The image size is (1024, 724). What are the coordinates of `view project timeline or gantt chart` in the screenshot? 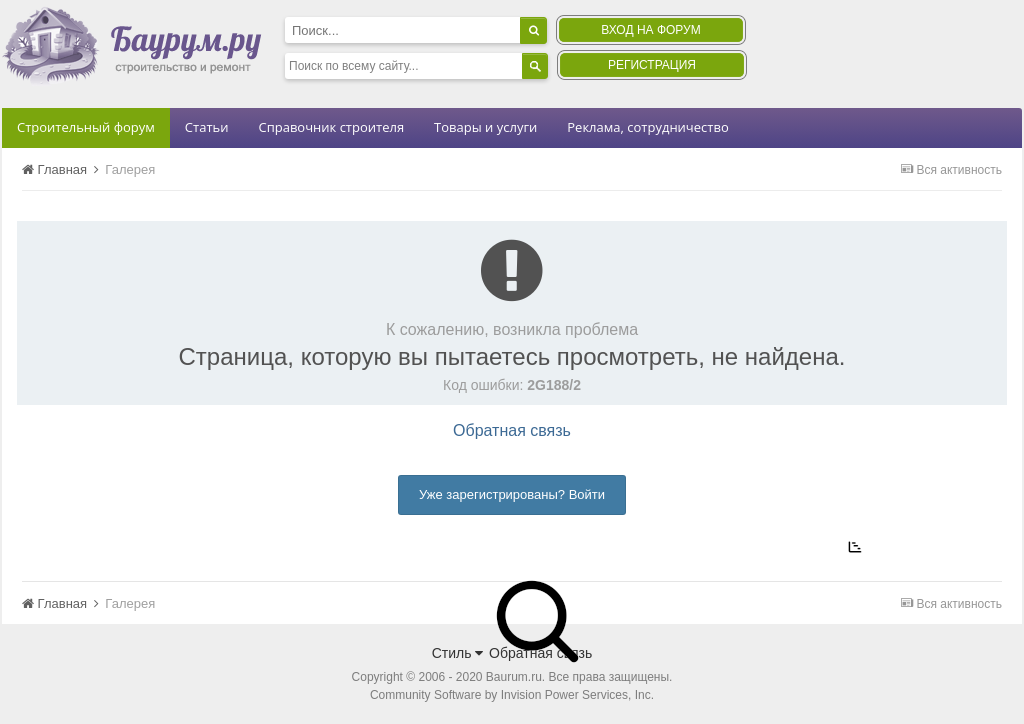 It's located at (855, 547).